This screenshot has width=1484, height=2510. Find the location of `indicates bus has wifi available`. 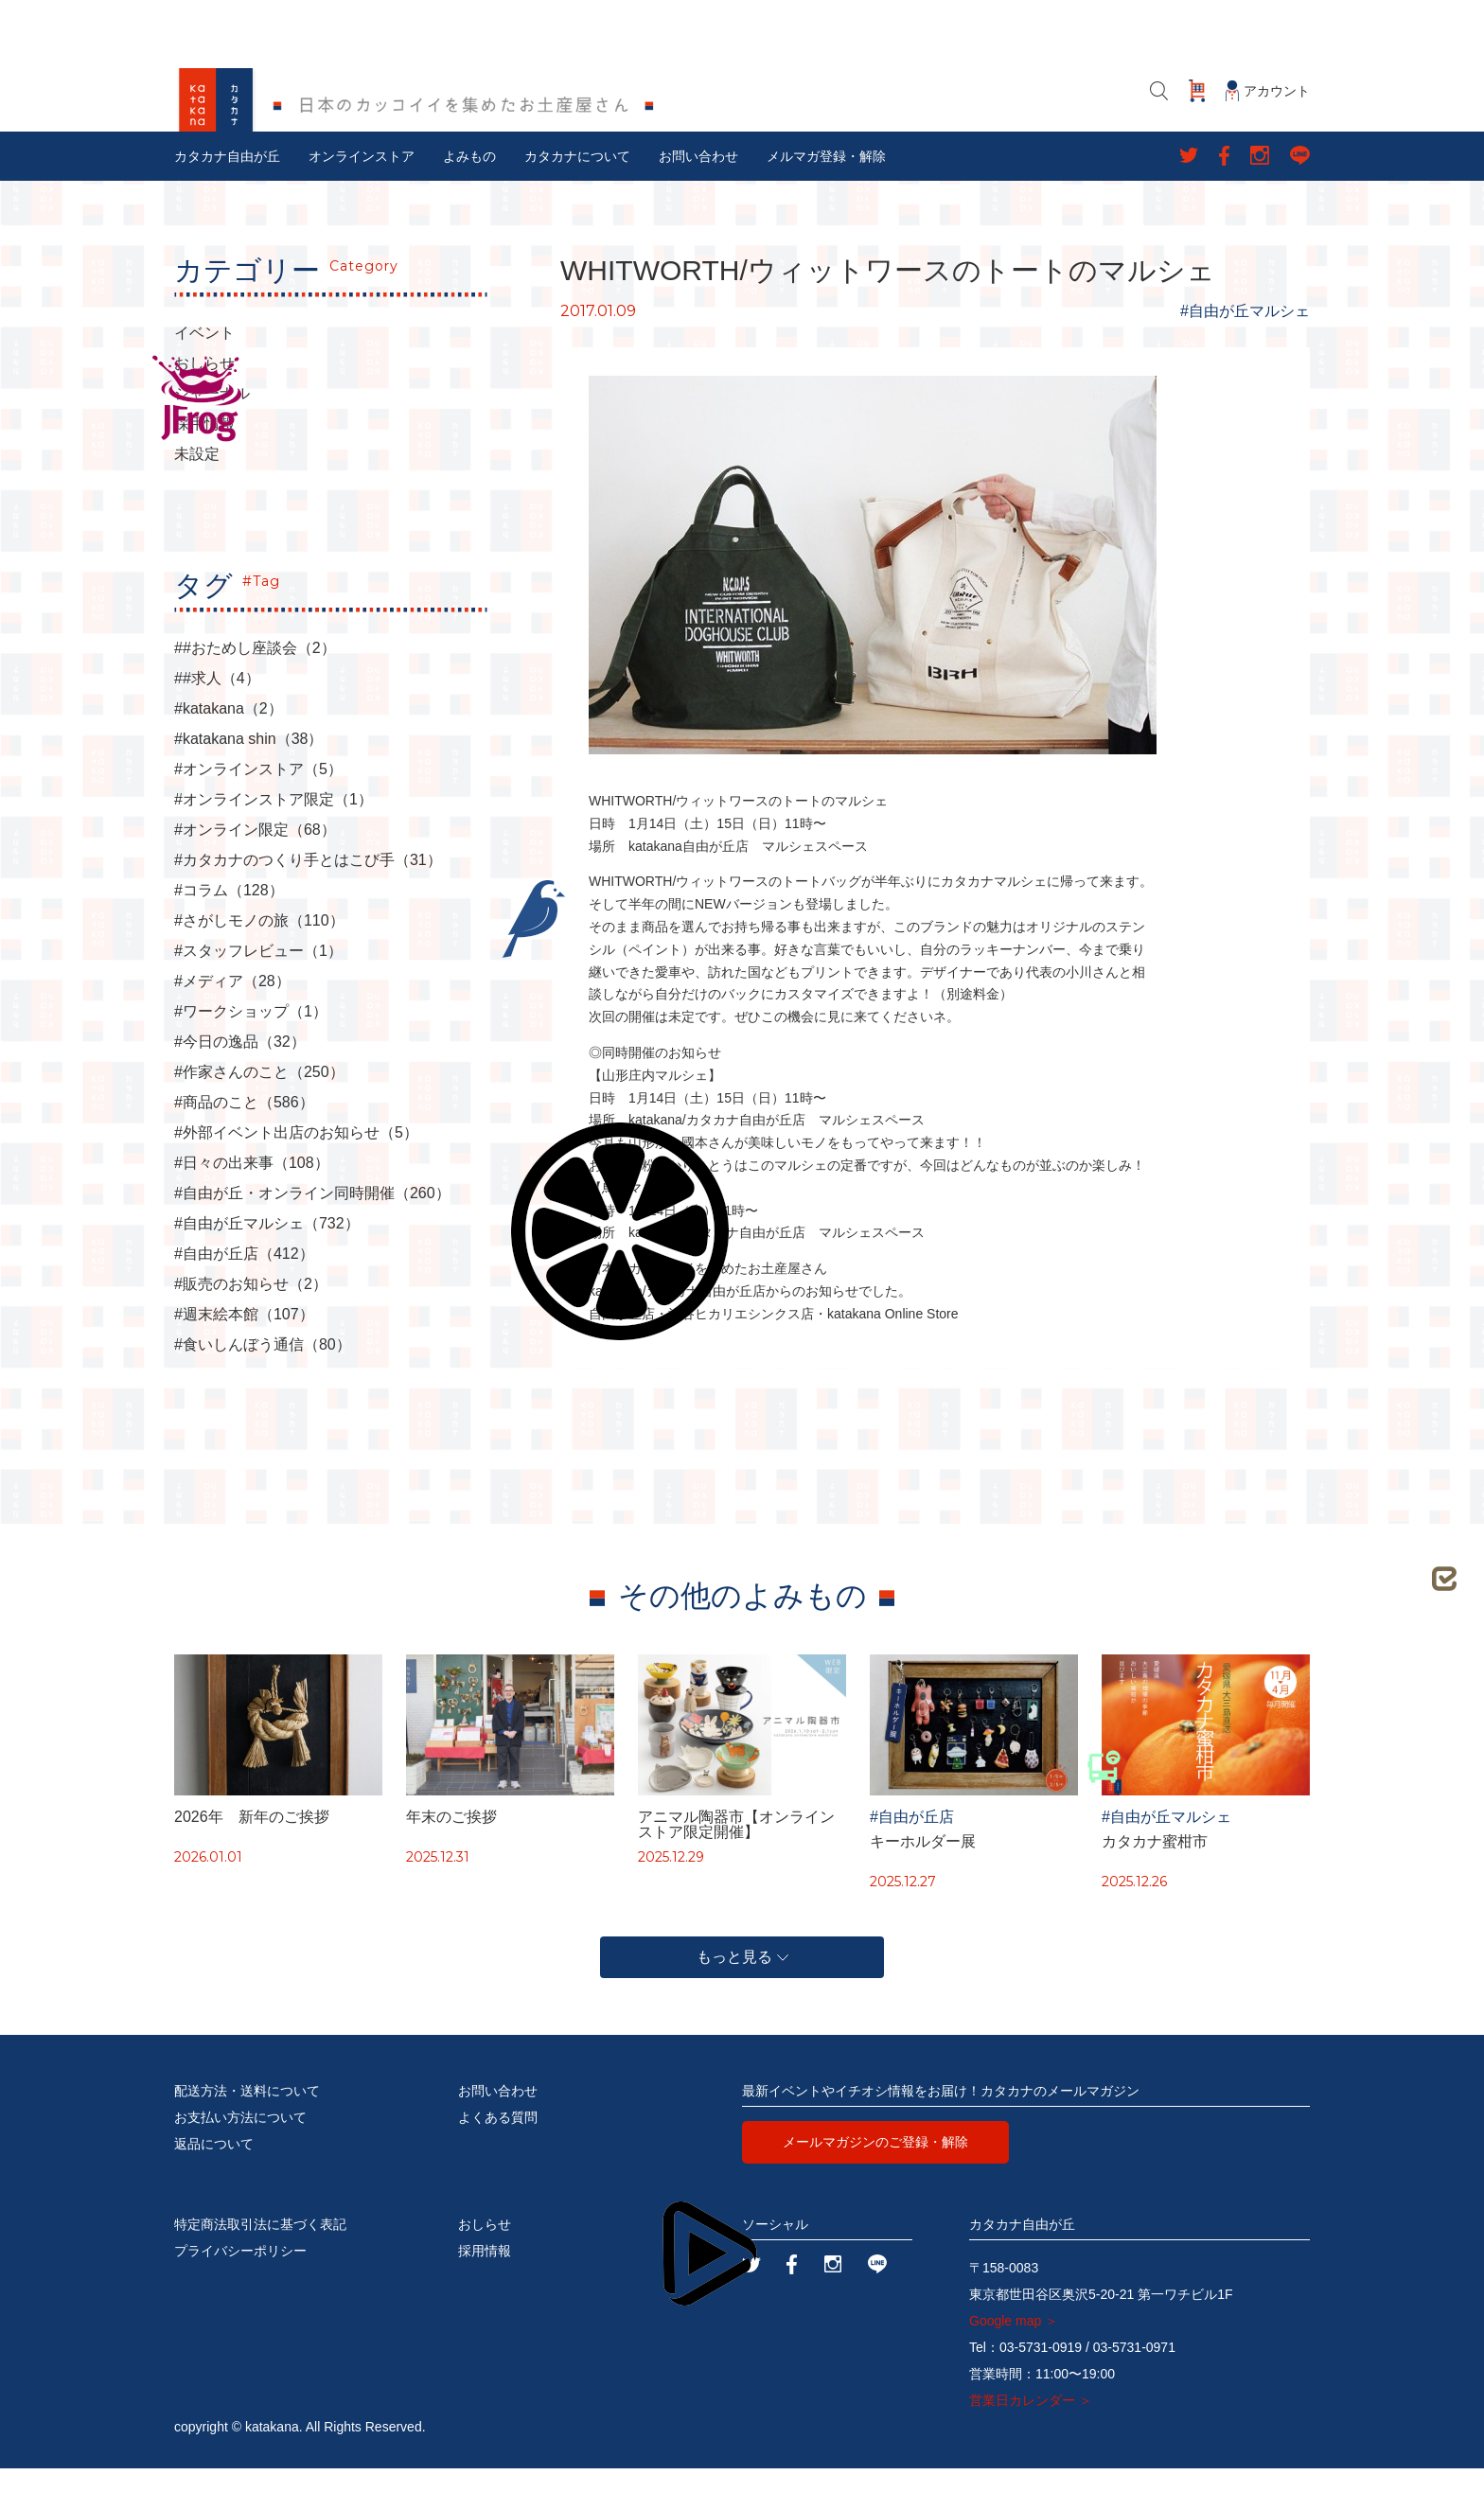

indicates bus has wifi available is located at coordinates (1103, 1767).